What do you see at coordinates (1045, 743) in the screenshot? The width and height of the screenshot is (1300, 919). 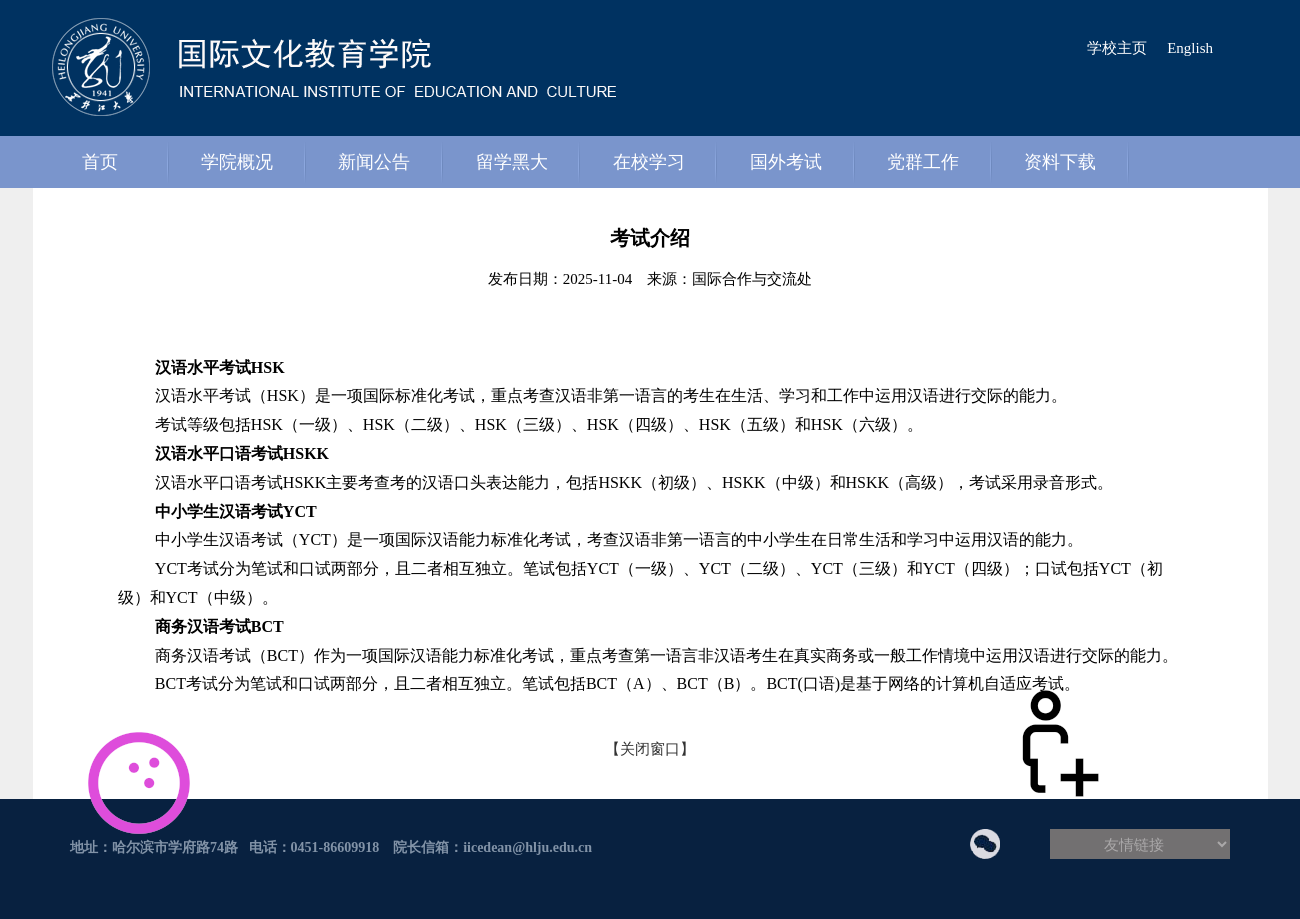 I see `add a new user or contact` at bounding box center [1045, 743].